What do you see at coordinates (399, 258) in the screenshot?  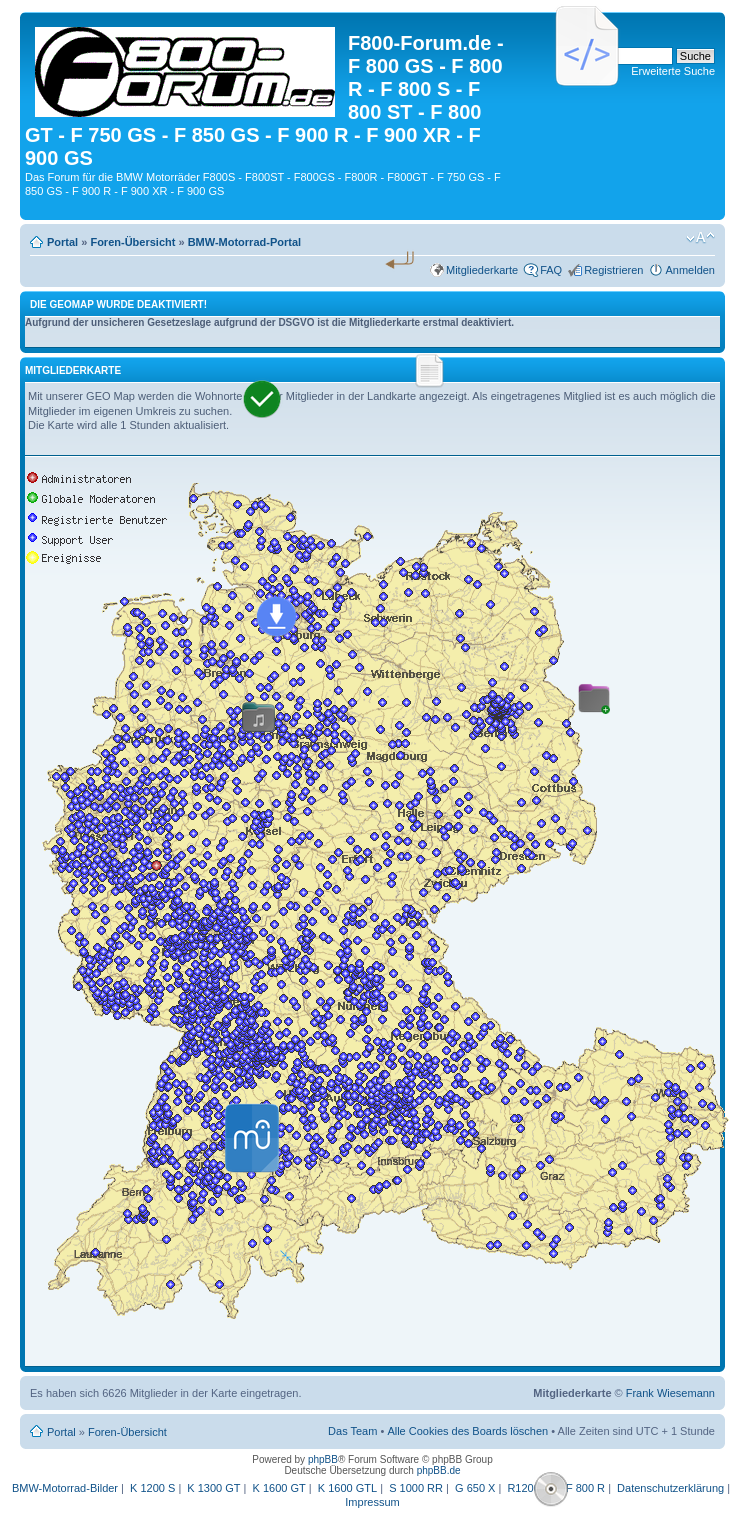 I see `reply to all recipients of an email` at bounding box center [399, 258].